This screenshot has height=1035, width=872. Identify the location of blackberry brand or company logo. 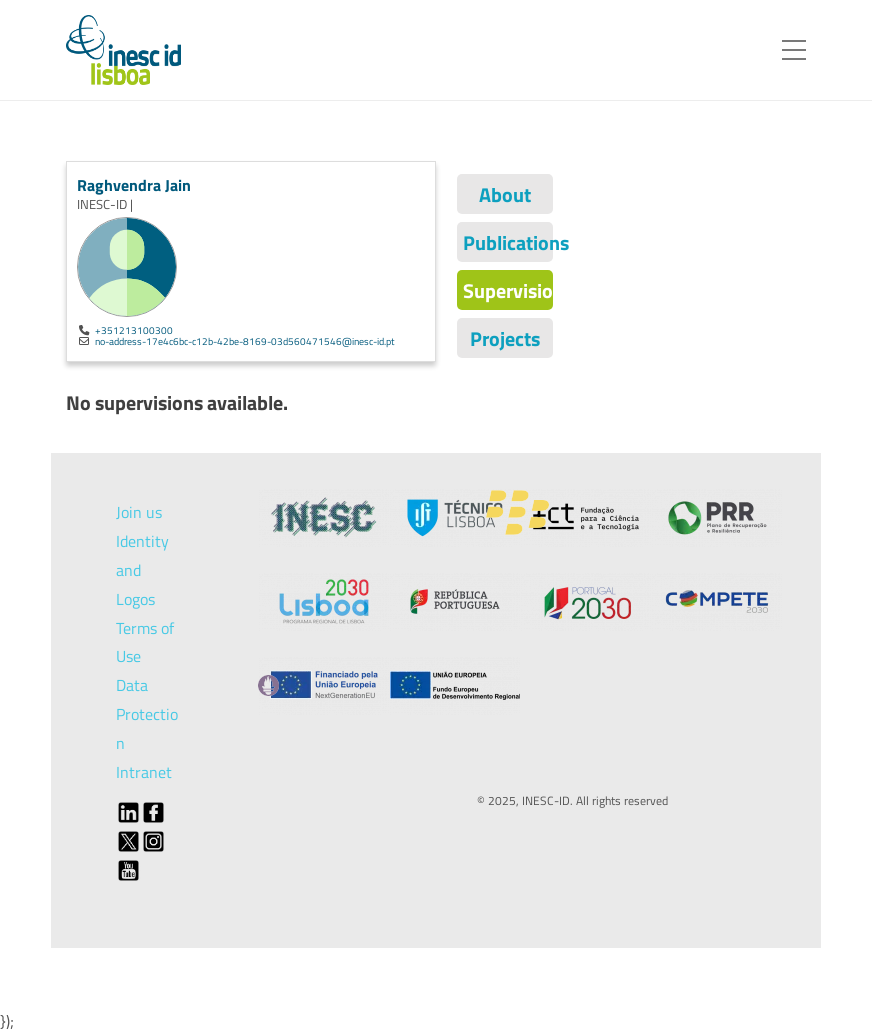
(517, 512).